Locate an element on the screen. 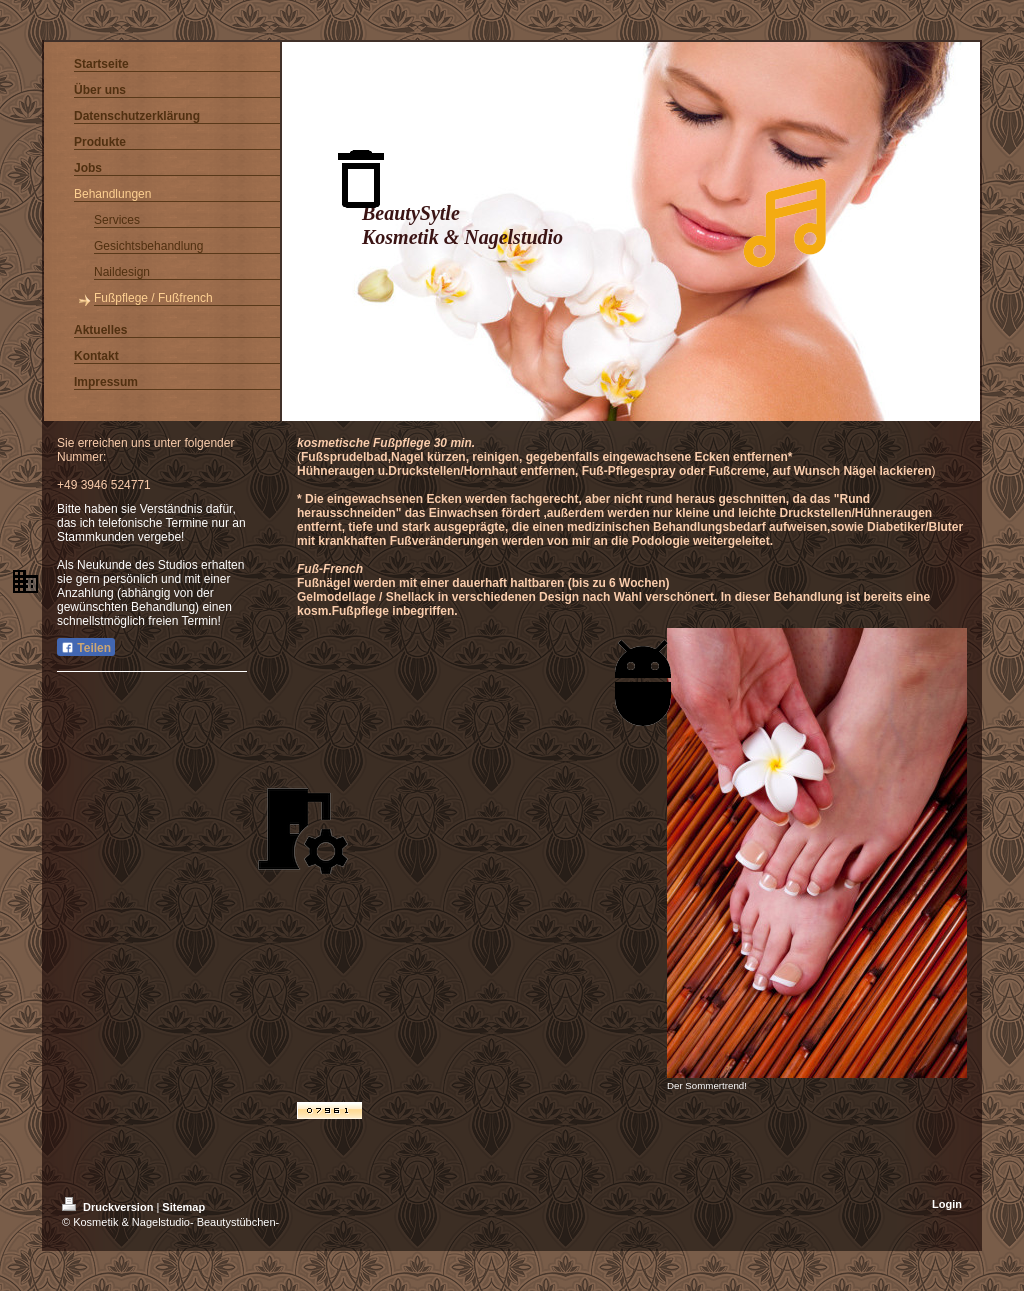  android debug bridge (adb) connection status is located at coordinates (643, 682).